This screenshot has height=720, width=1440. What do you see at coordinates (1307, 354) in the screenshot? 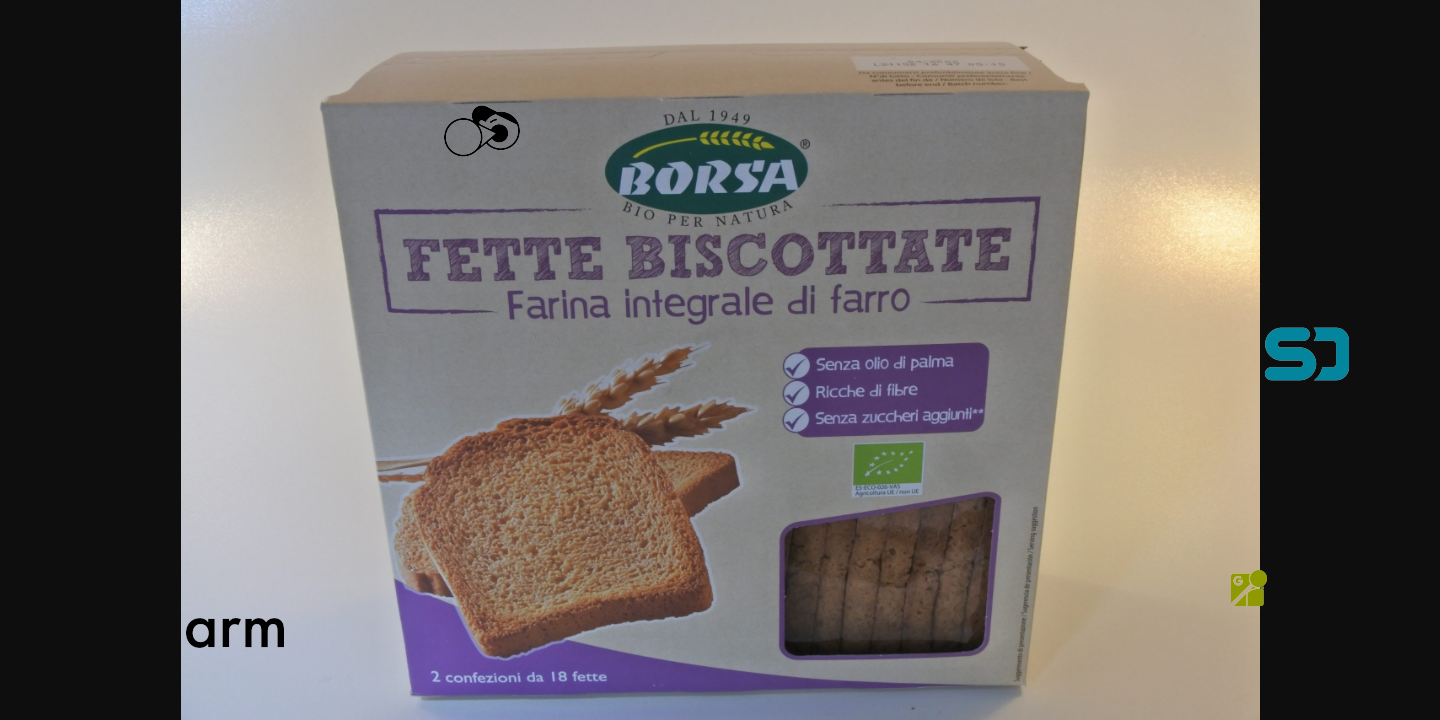
I see `open speakerdeck profile or presentations` at bounding box center [1307, 354].